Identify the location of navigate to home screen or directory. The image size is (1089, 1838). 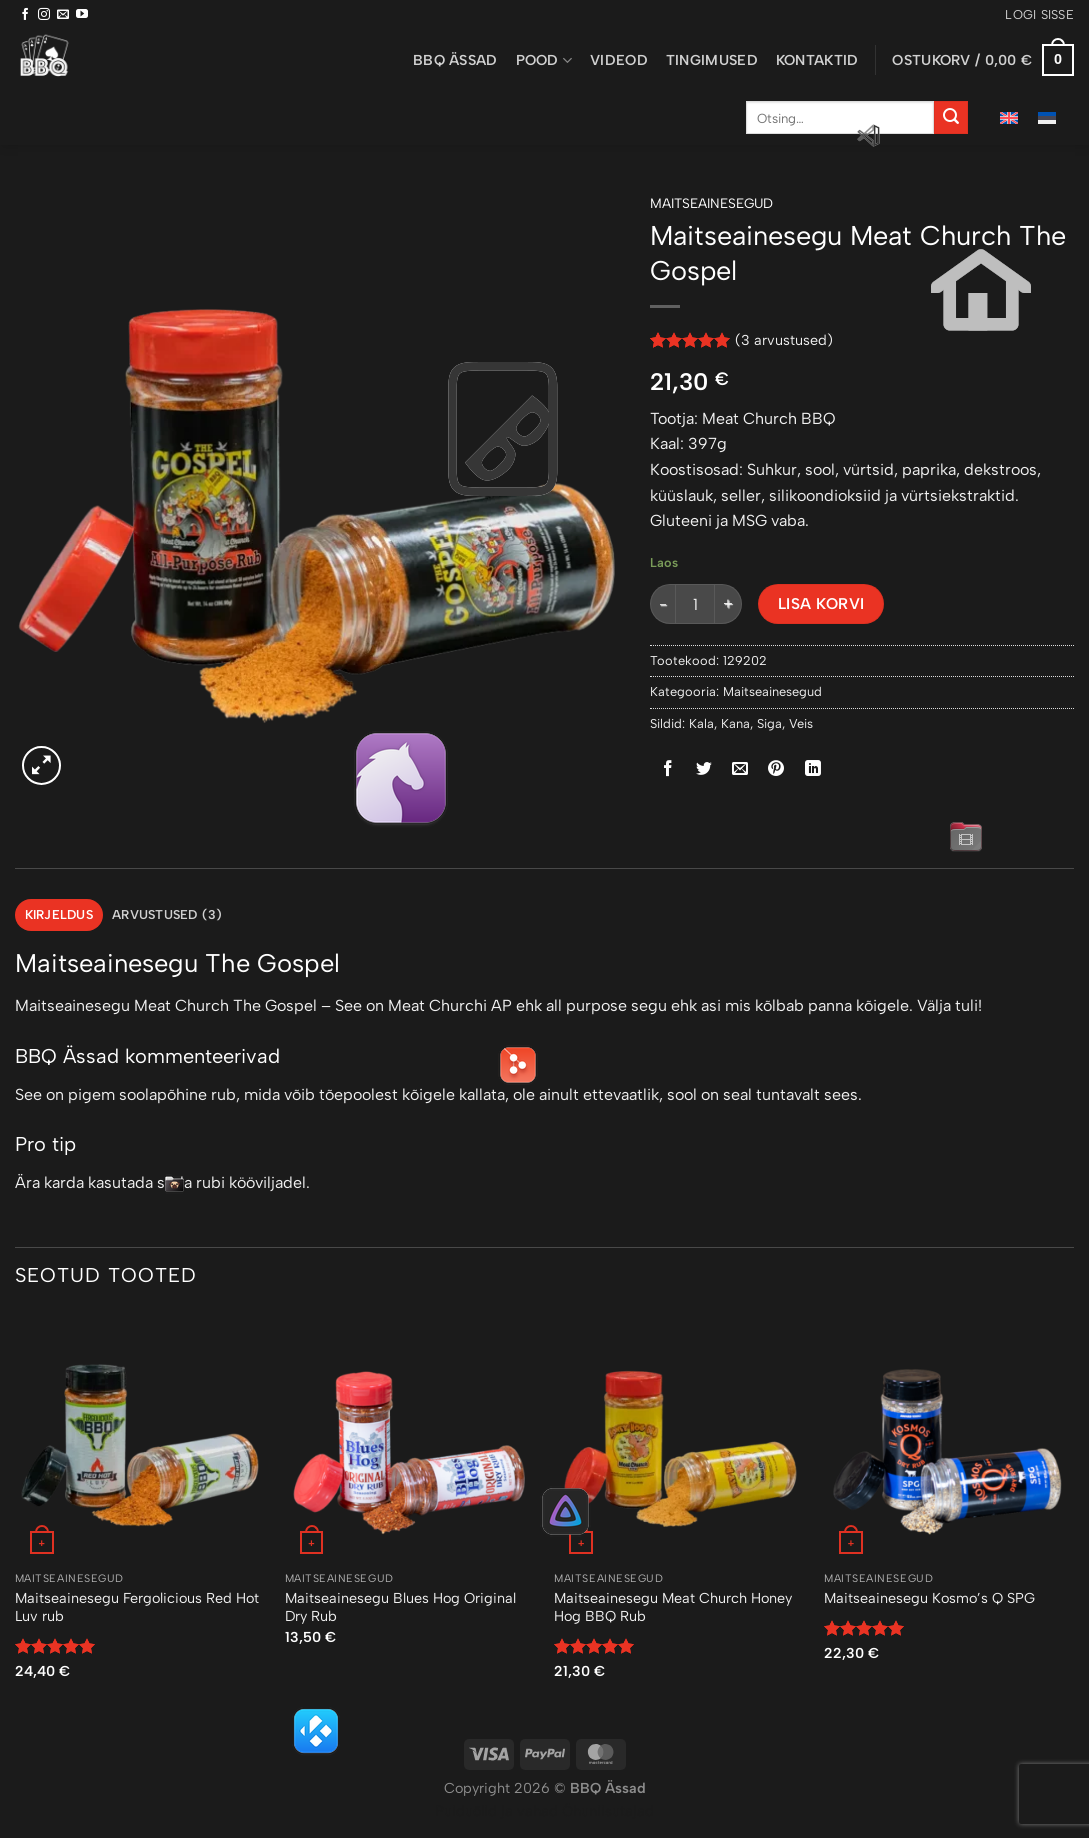
(981, 293).